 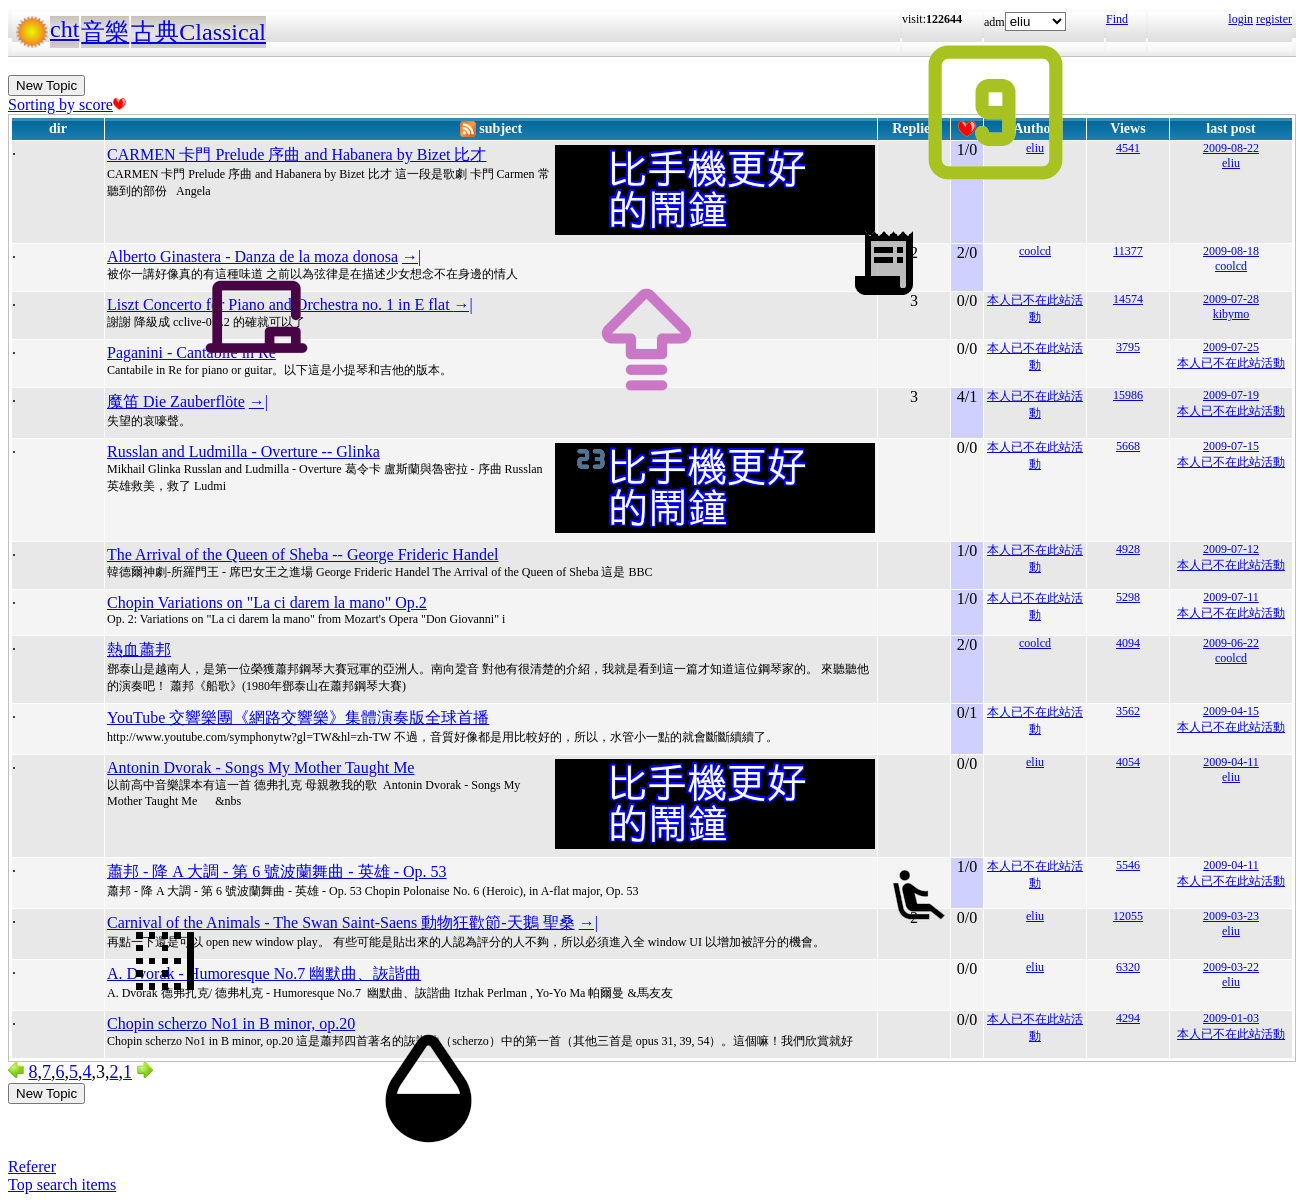 I want to click on upload multiple files or items, so click(x=646, y=338).